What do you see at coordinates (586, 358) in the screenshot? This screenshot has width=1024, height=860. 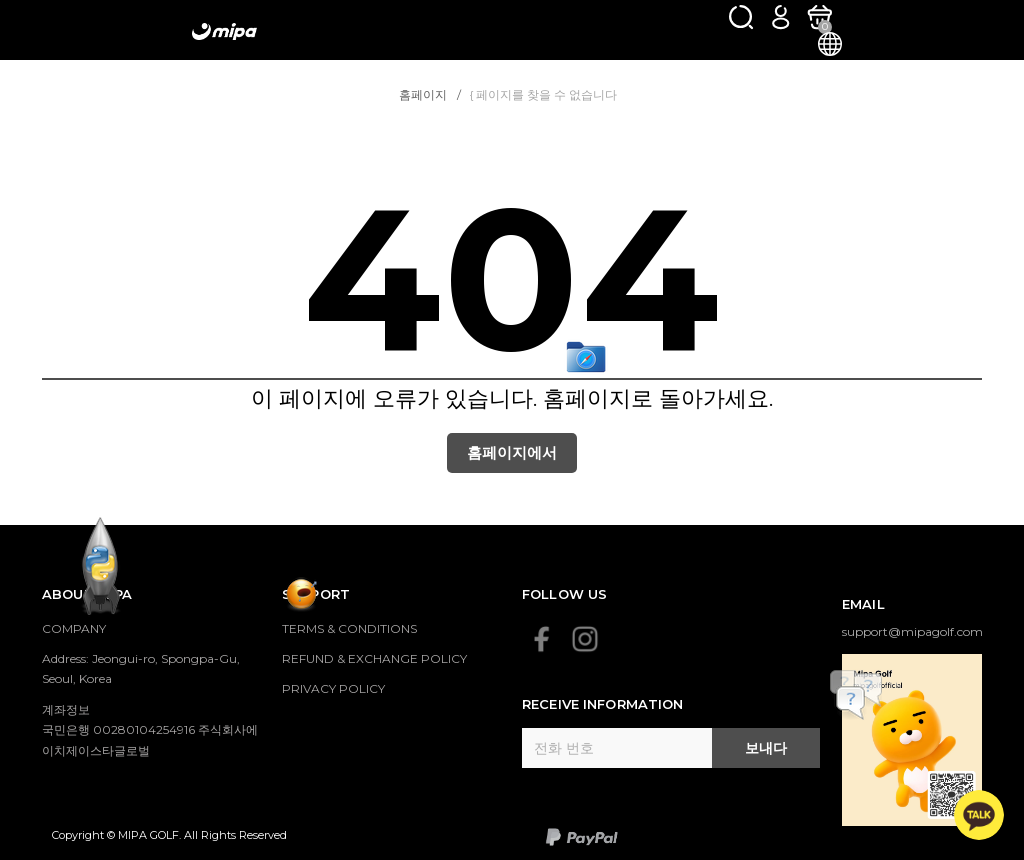 I see `open folder containing safari browser files` at bounding box center [586, 358].